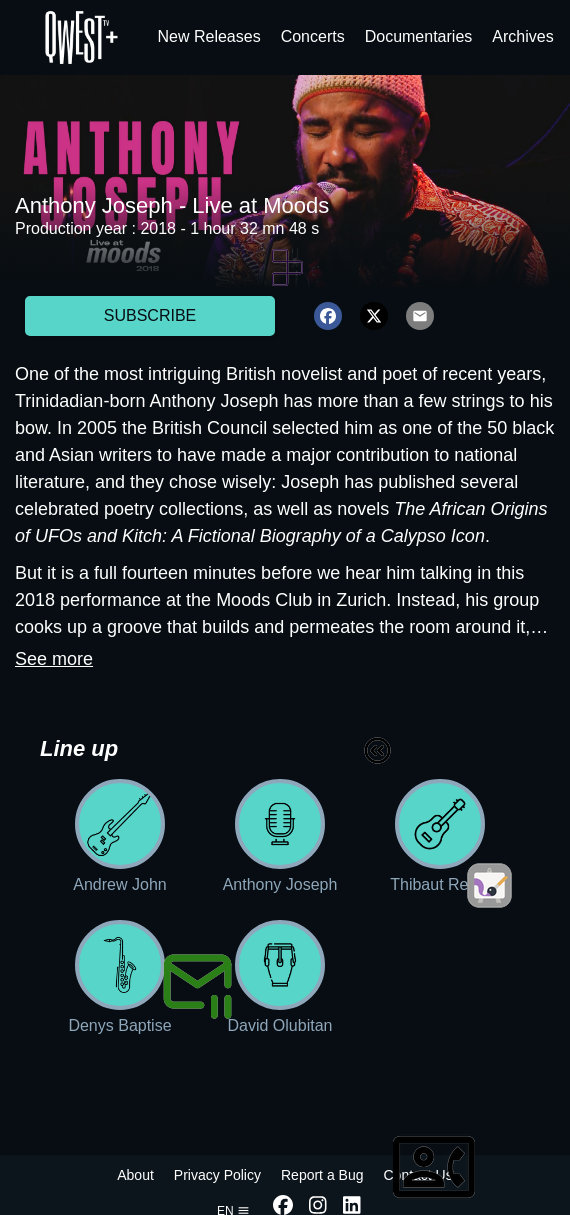 Image resolution: width=570 pixels, height=1215 pixels. What do you see at coordinates (377, 750) in the screenshot?
I see `go back to the beginning` at bounding box center [377, 750].